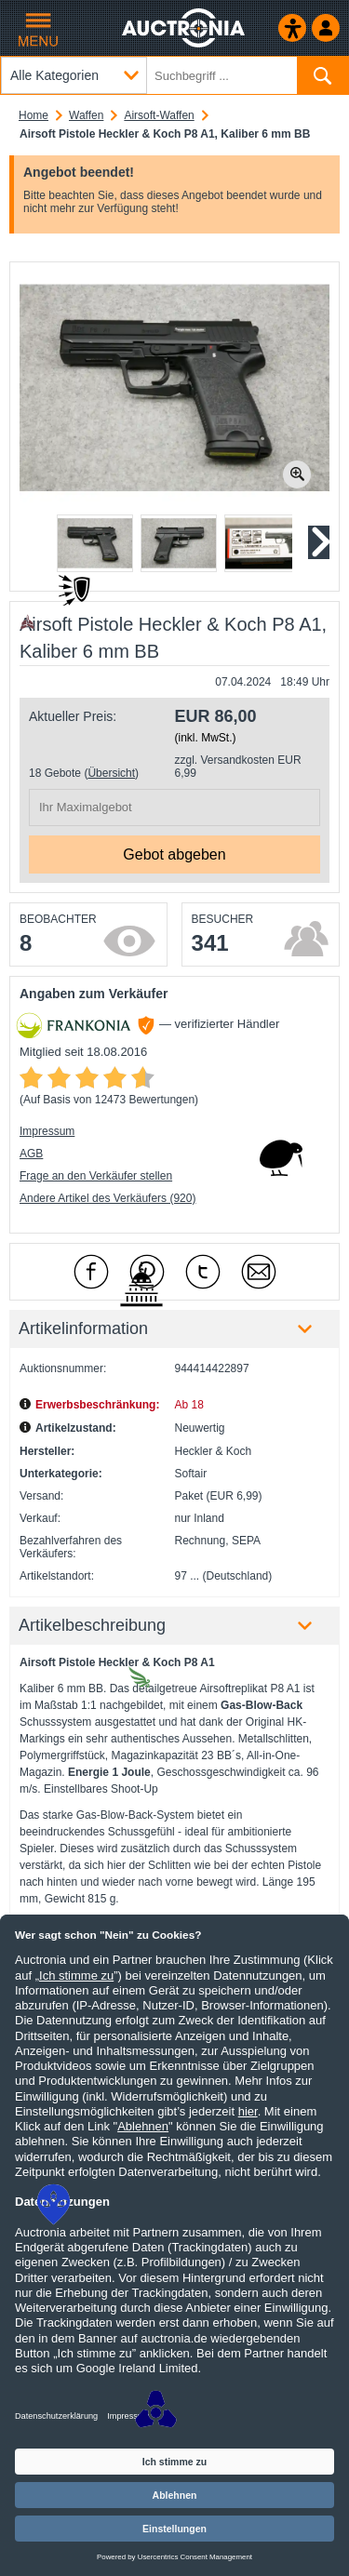 Image resolution: width=349 pixels, height=2576 pixels. I want to click on indicates active protection or defense mode, so click(74, 590).